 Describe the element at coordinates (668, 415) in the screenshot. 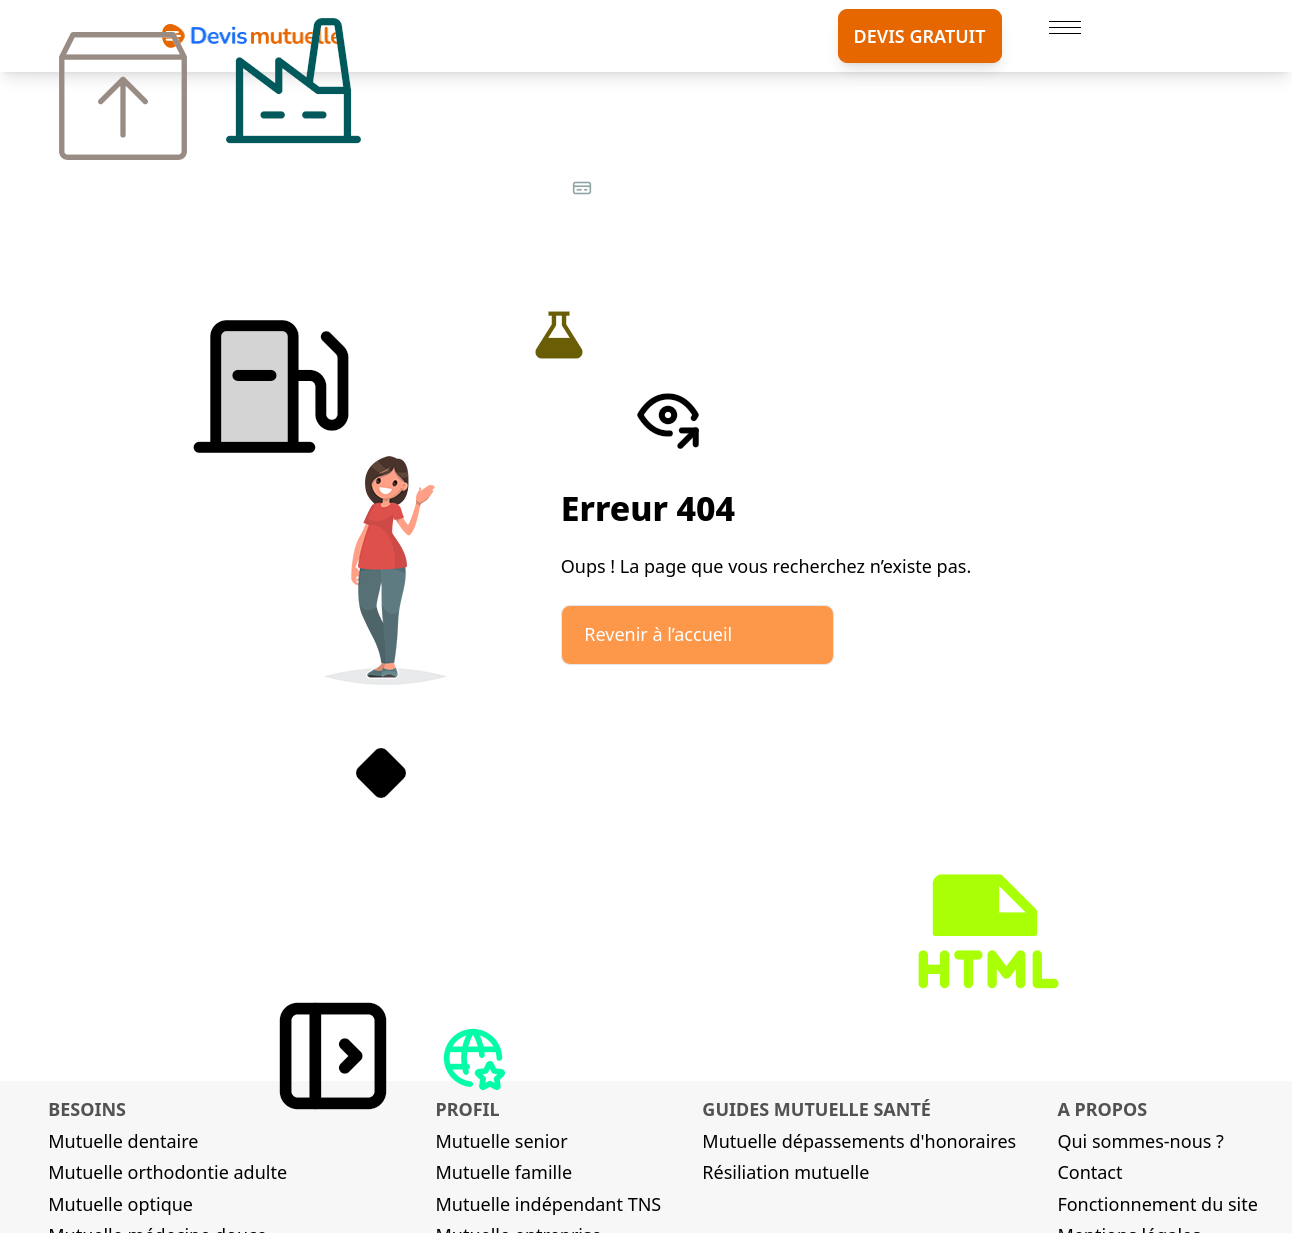

I see `share what you're currently viewing` at that location.